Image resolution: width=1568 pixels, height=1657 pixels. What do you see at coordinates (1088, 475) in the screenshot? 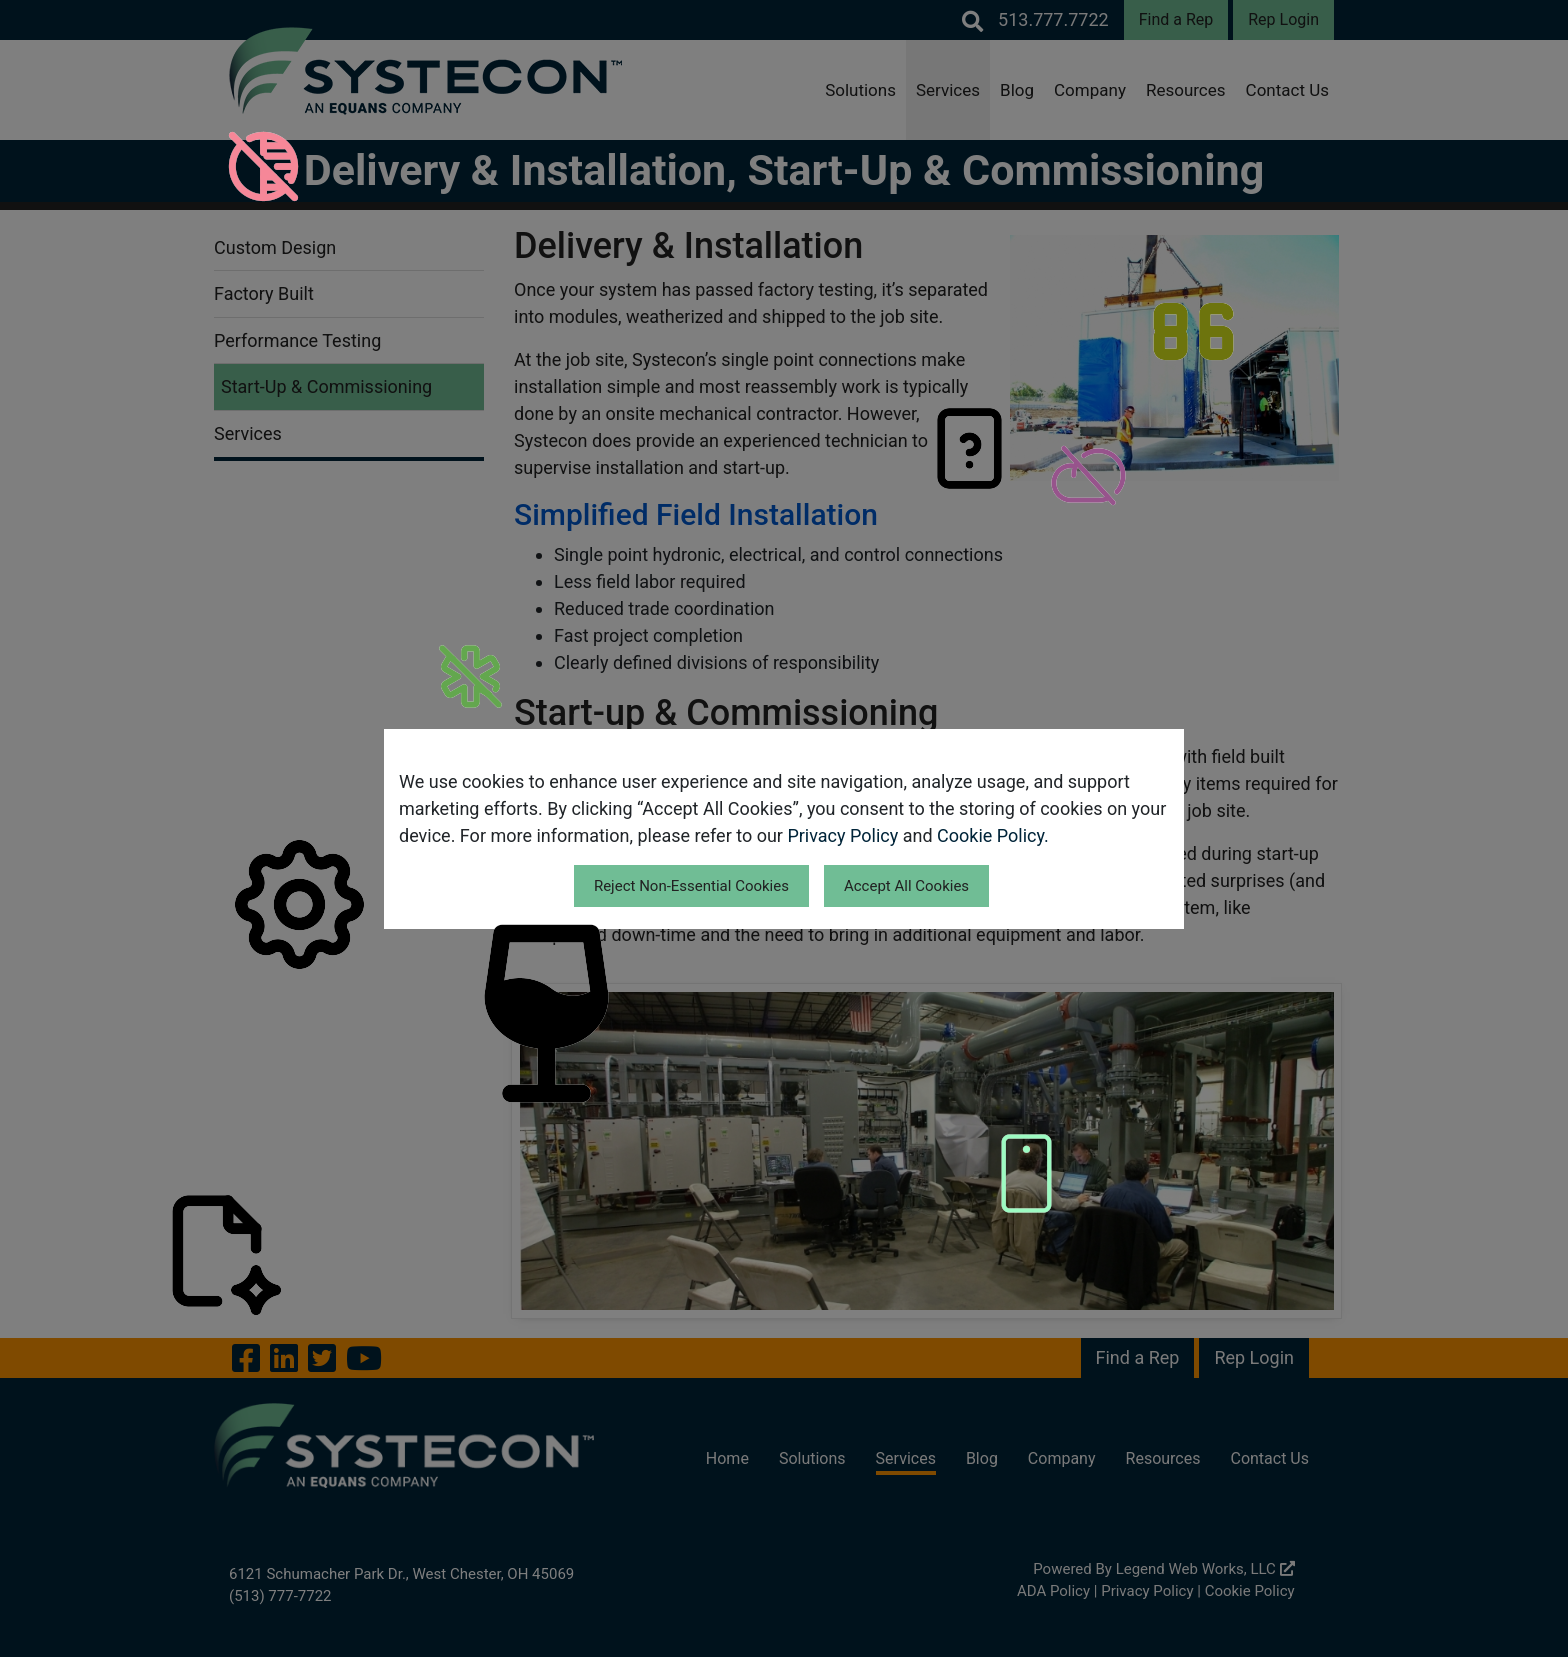
I see `indicates cloud sync is disabled` at bounding box center [1088, 475].